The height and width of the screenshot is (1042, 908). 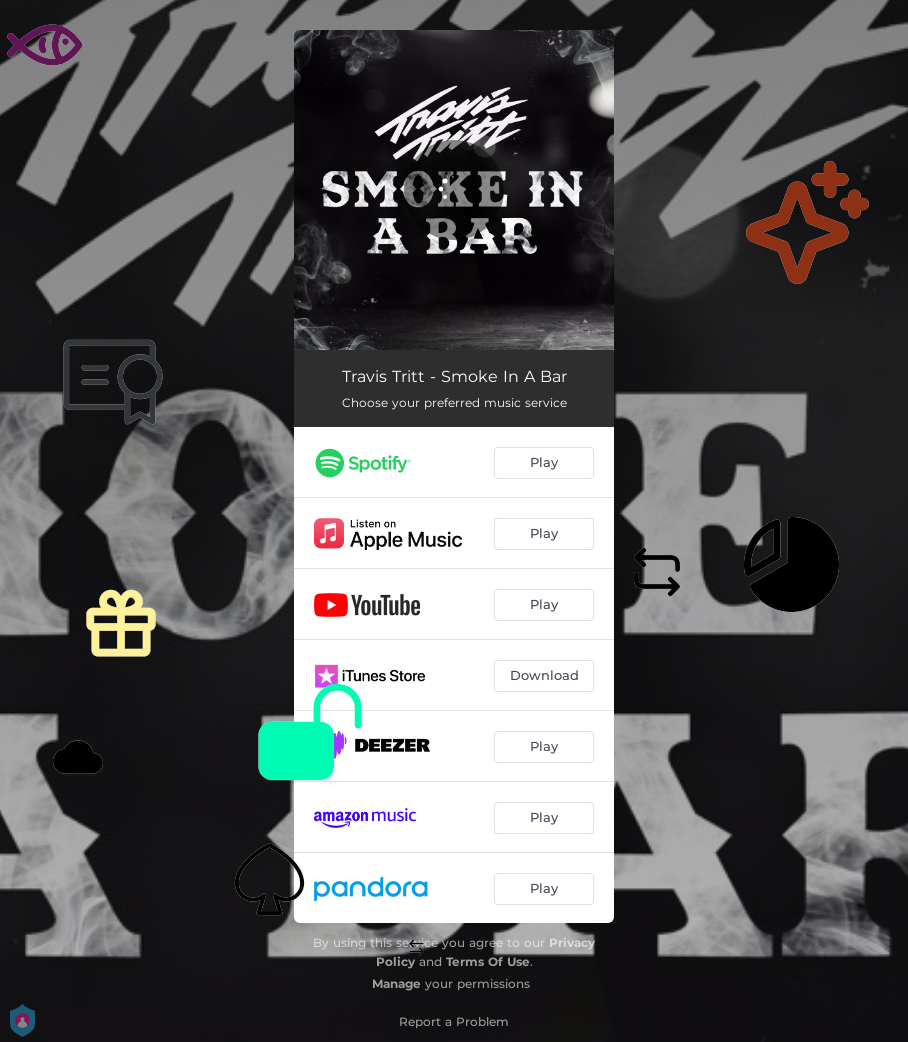 What do you see at coordinates (269, 880) in the screenshot?
I see `spade suit symbol for card games` at bounding box center [269, 880].